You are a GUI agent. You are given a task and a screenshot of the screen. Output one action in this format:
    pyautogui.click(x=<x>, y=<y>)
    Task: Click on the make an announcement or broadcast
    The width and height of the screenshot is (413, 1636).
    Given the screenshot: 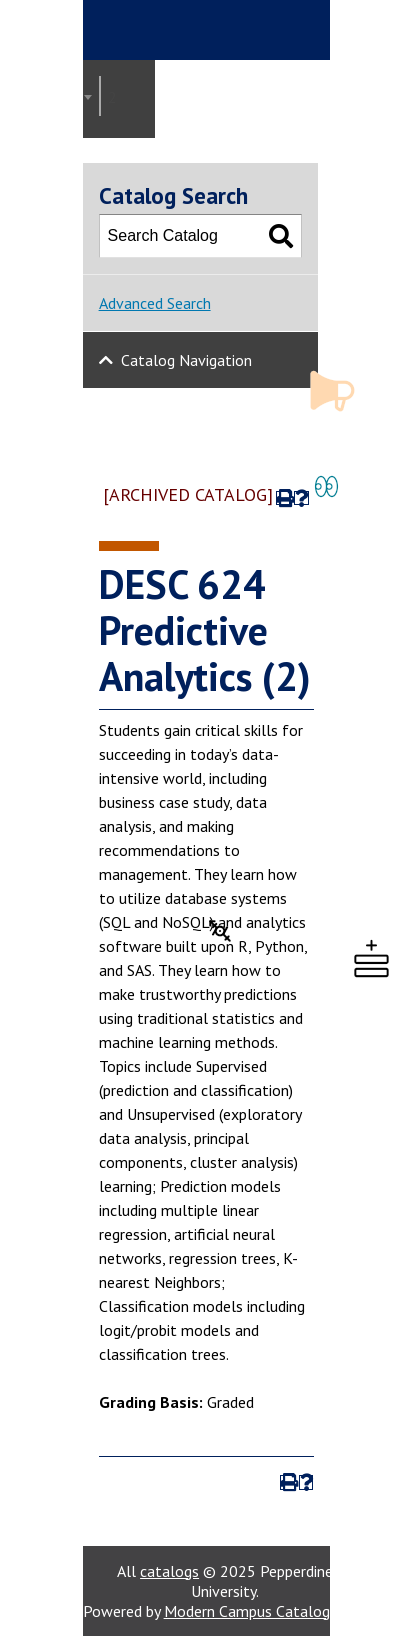 What is the action you would take?
    pyautogui.click(x=330, y=392)
    